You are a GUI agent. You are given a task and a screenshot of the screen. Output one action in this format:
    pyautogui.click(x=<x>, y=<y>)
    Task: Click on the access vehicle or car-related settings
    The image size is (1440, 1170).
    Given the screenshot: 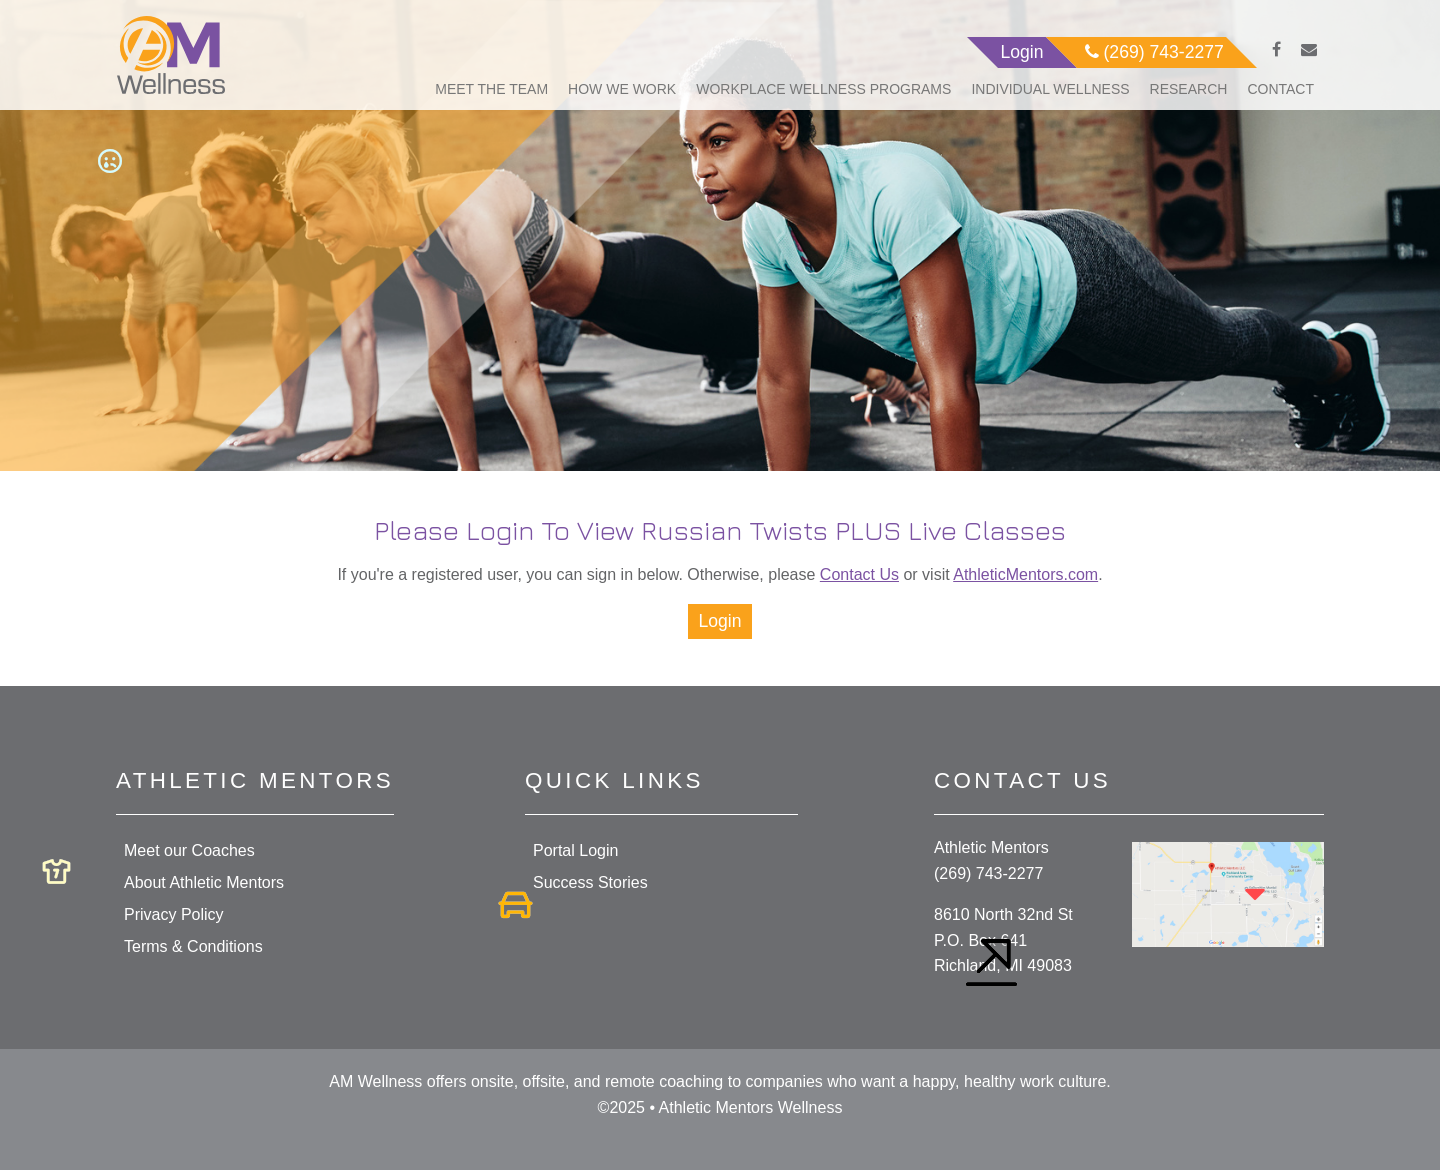 What is the action you would take?
    pyautogui.click(x=515, y=905)
    